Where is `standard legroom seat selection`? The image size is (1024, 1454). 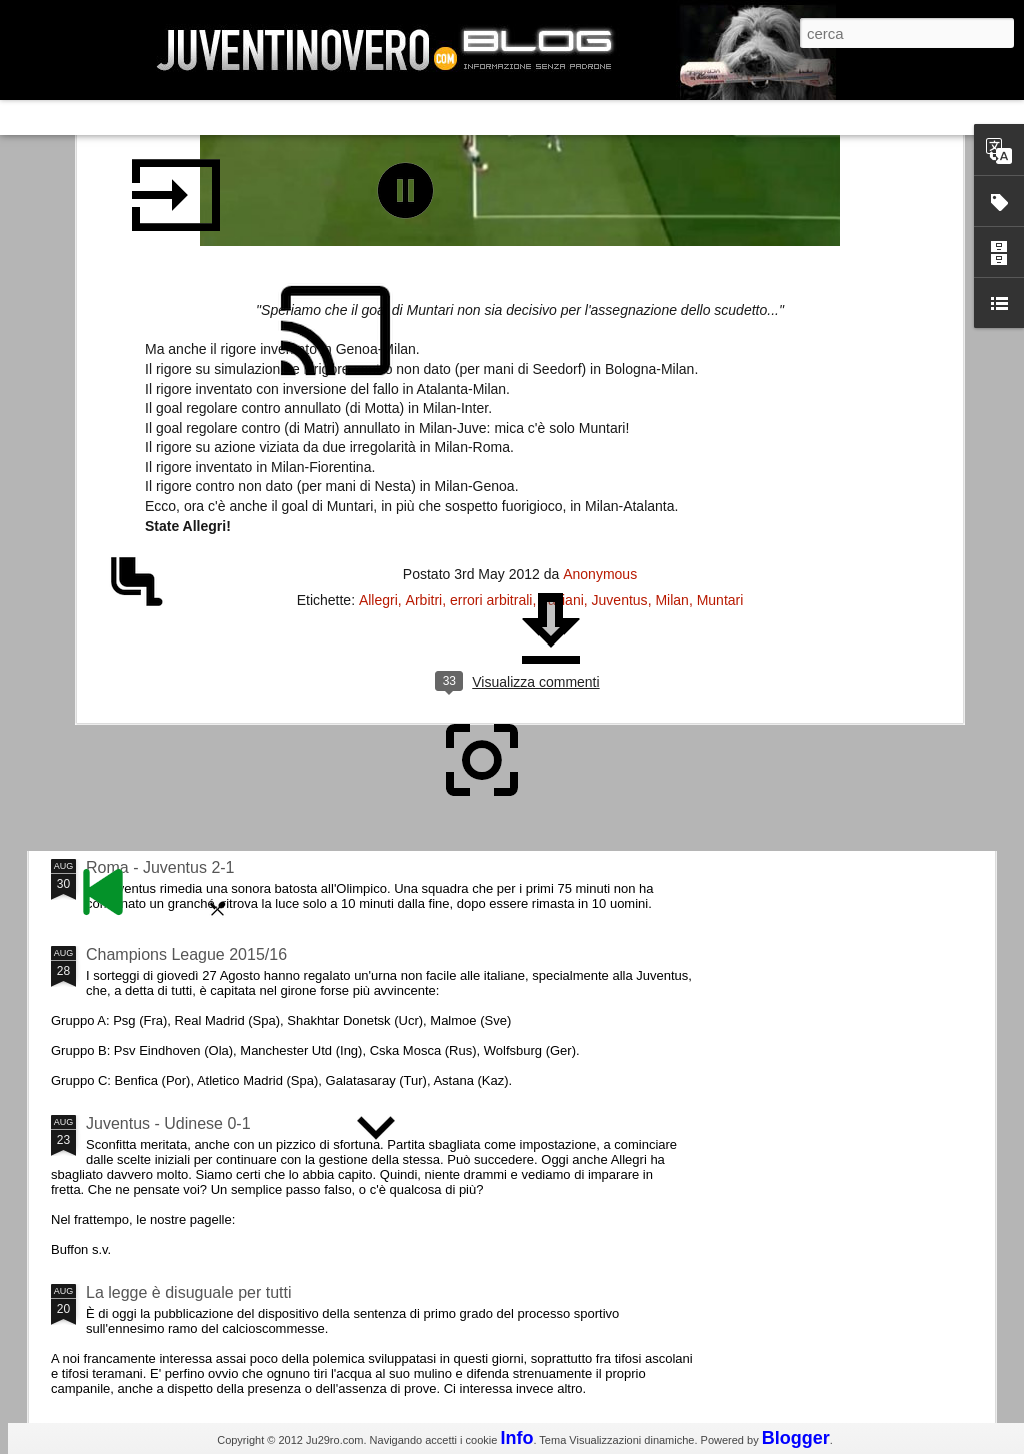 standard legroom seat selection is located at coordinates (135, 581).